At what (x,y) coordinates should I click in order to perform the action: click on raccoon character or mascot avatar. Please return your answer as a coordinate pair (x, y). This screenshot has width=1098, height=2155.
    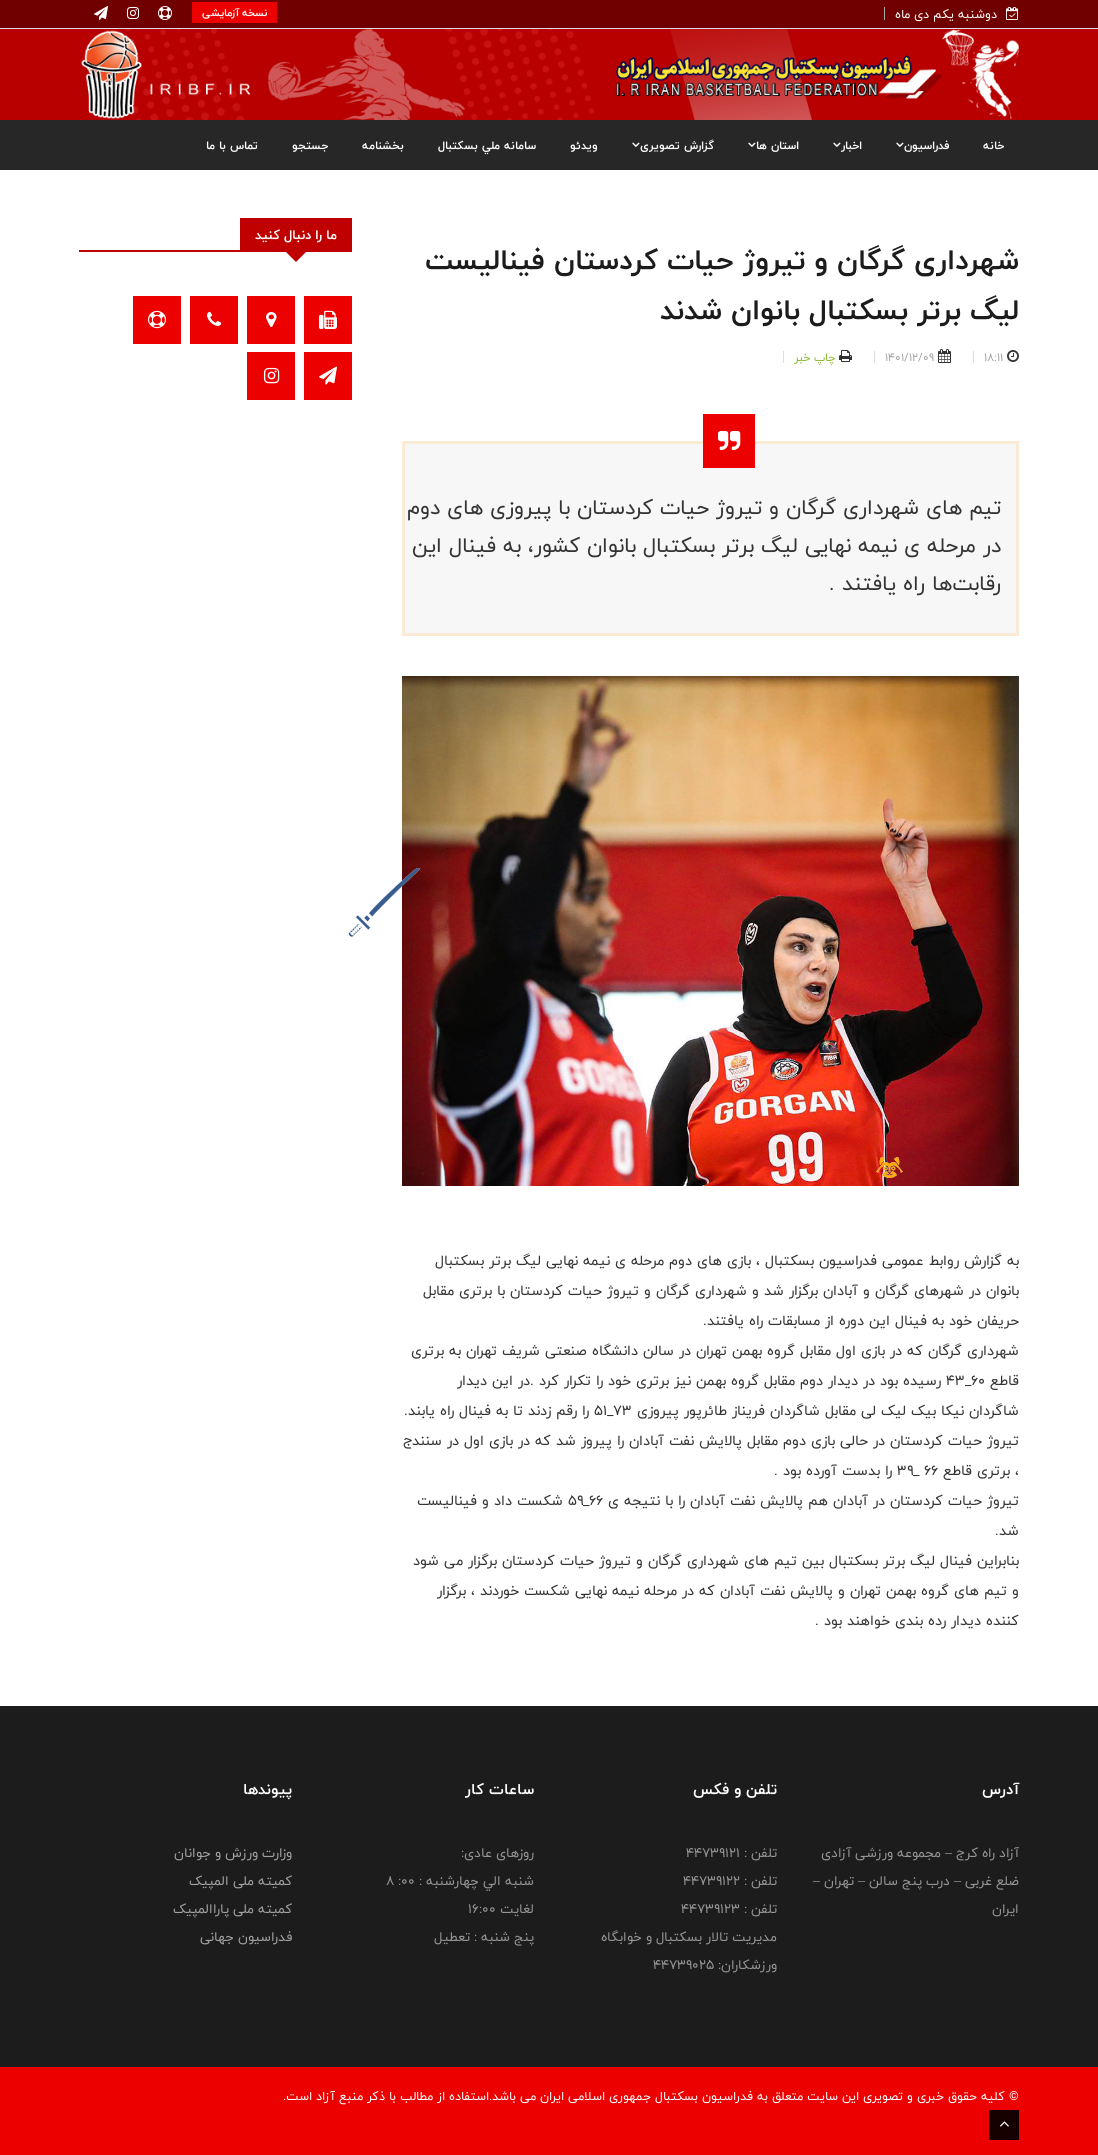
    Looking at the image, I should click on (889, 1167).